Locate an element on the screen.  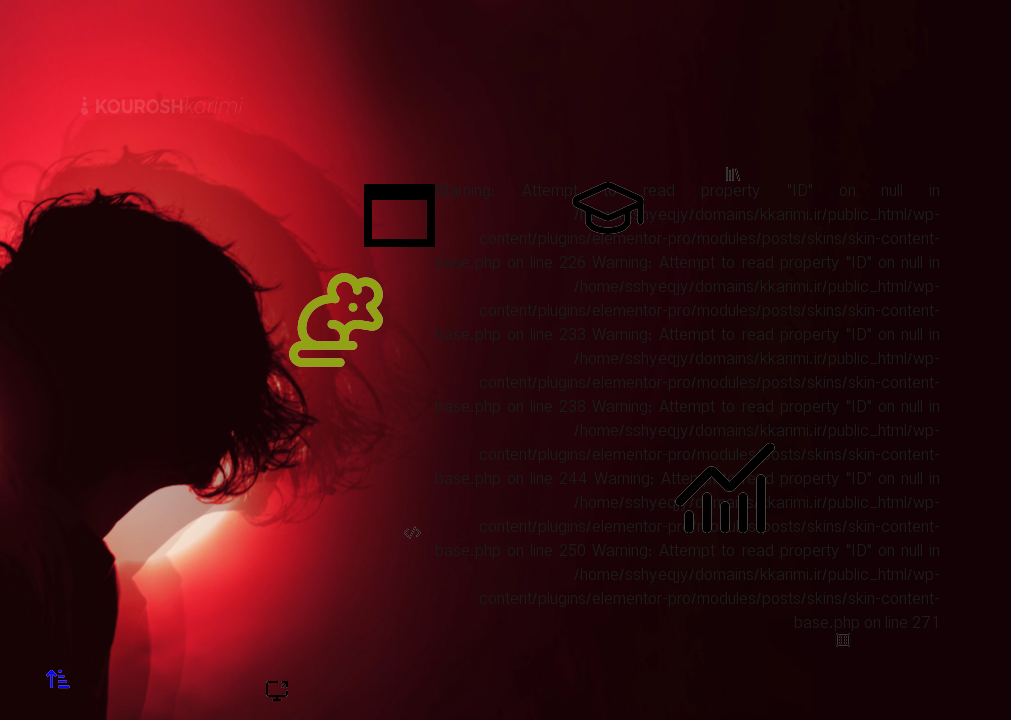
access education or learning resources is located at coordinates (608, 208).